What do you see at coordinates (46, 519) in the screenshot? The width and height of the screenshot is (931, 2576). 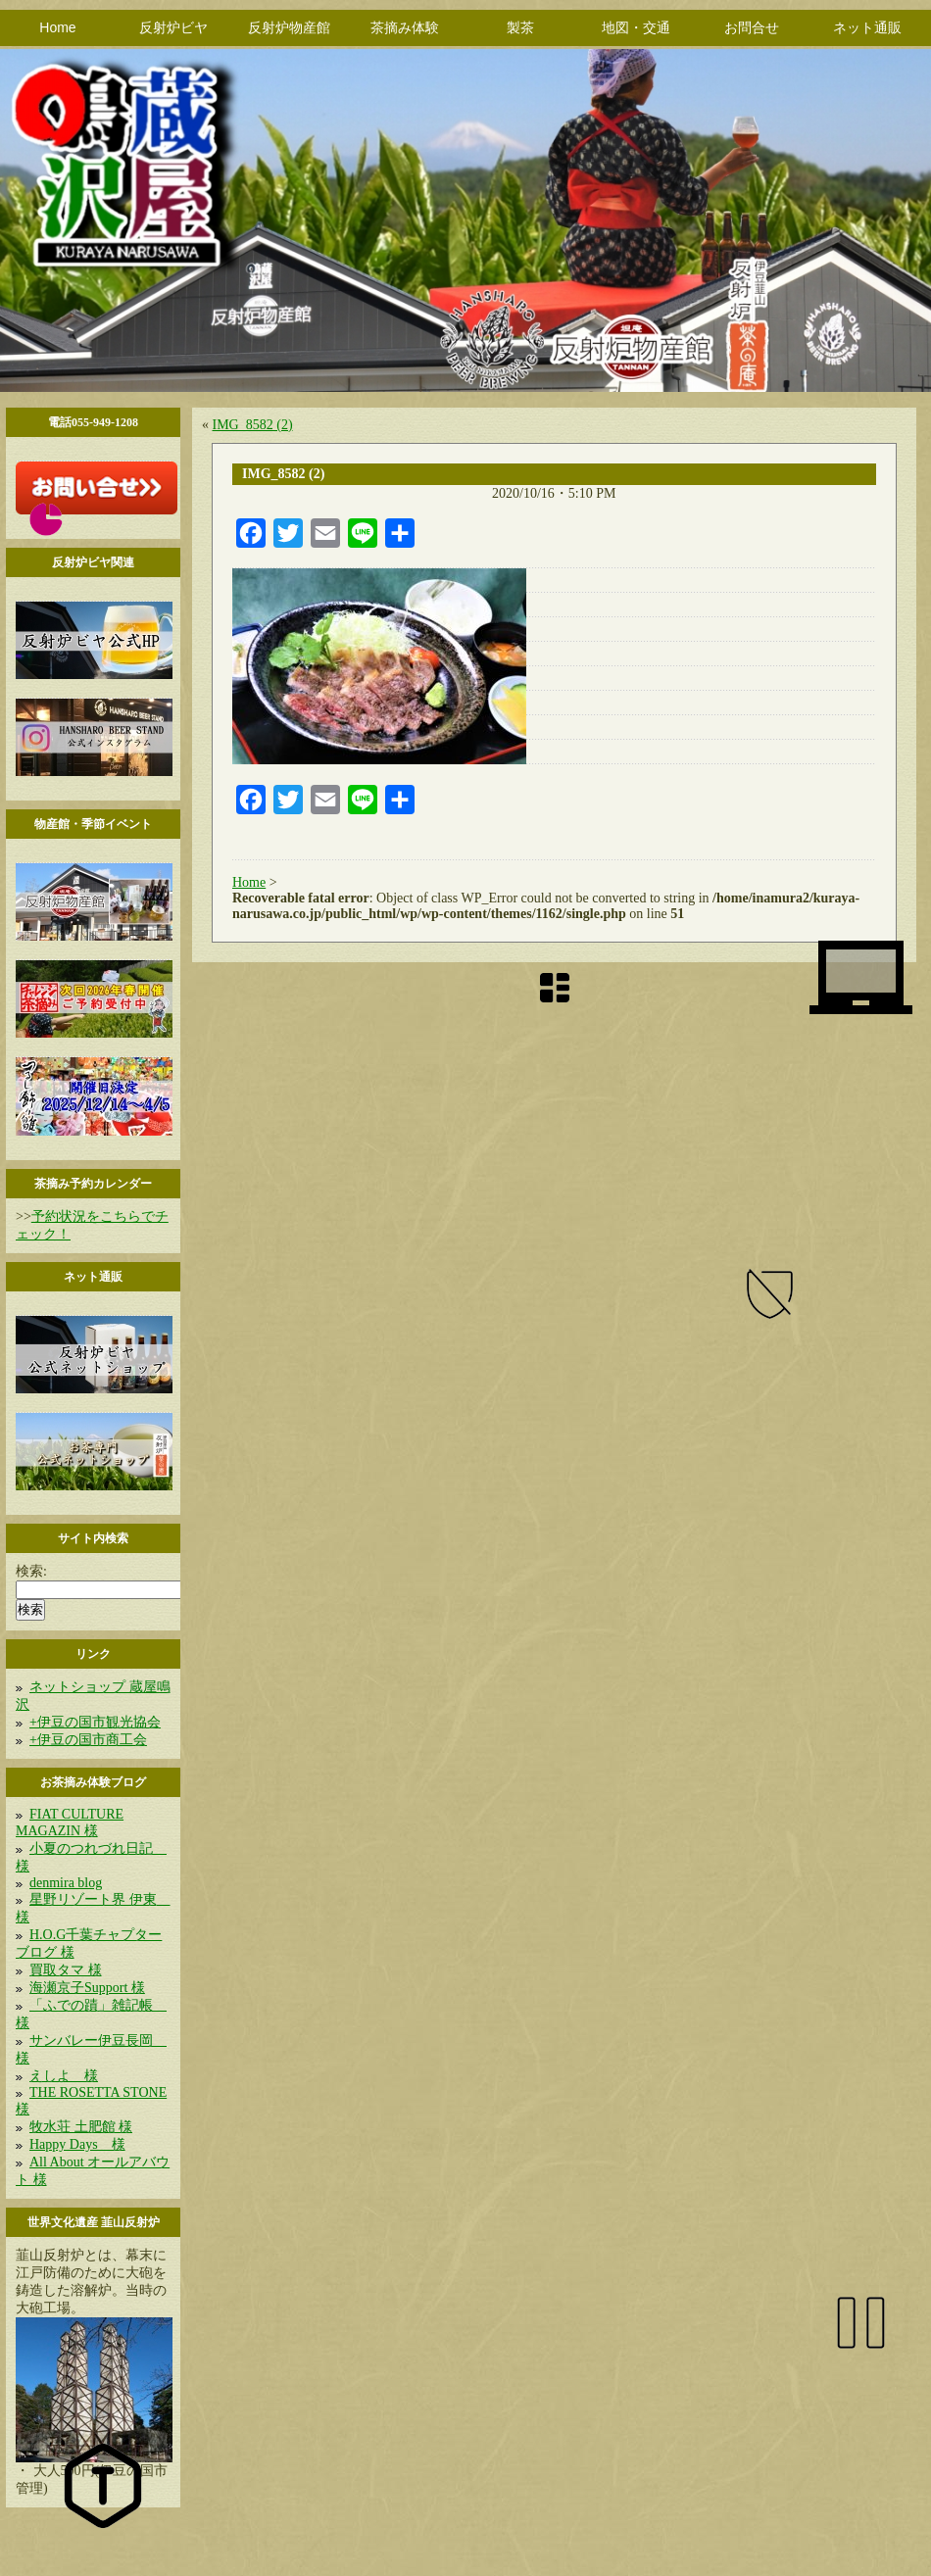 I see `view analytics or statistics` at bounding box center [46, 519].